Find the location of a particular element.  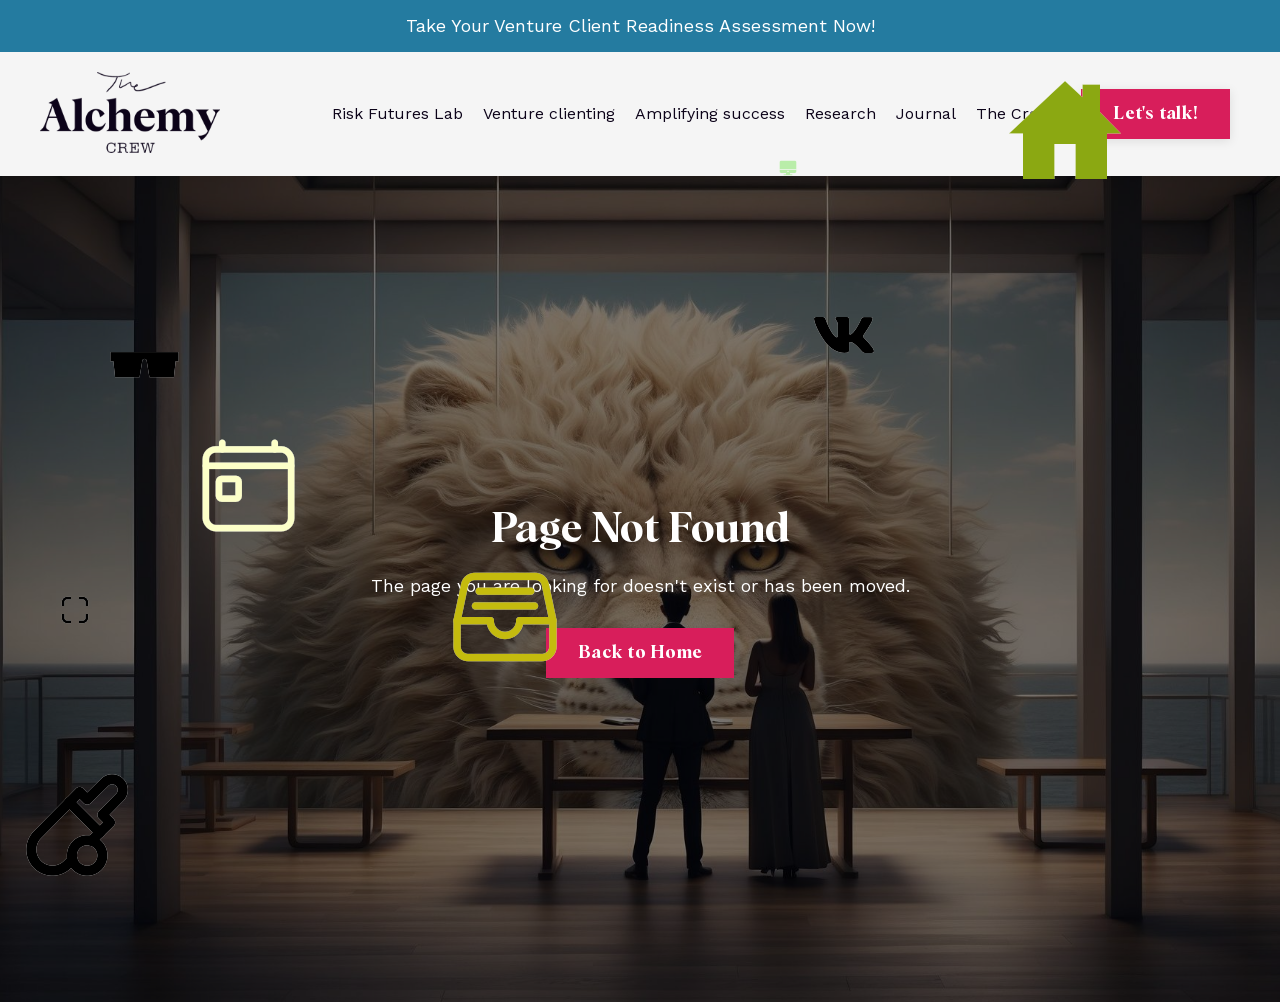

enable reading or accessibility mode is located at coordinates (144, 363).